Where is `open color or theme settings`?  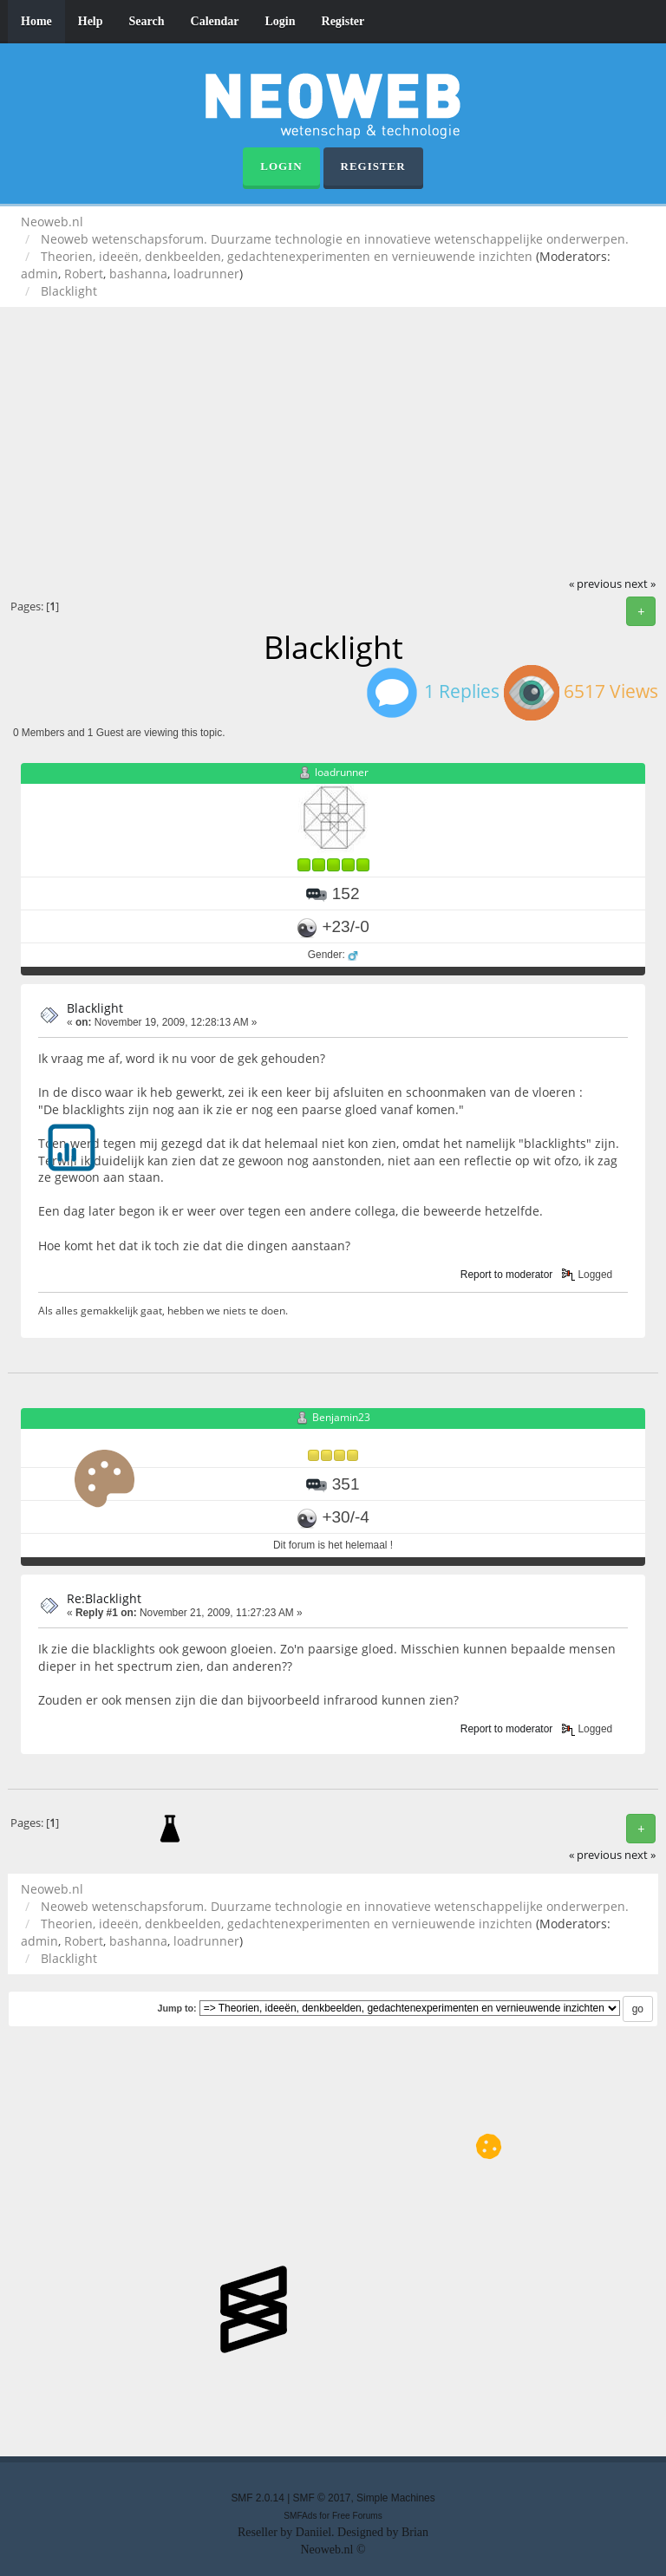
open color or theme settings is located at coordinates (104, 1479).